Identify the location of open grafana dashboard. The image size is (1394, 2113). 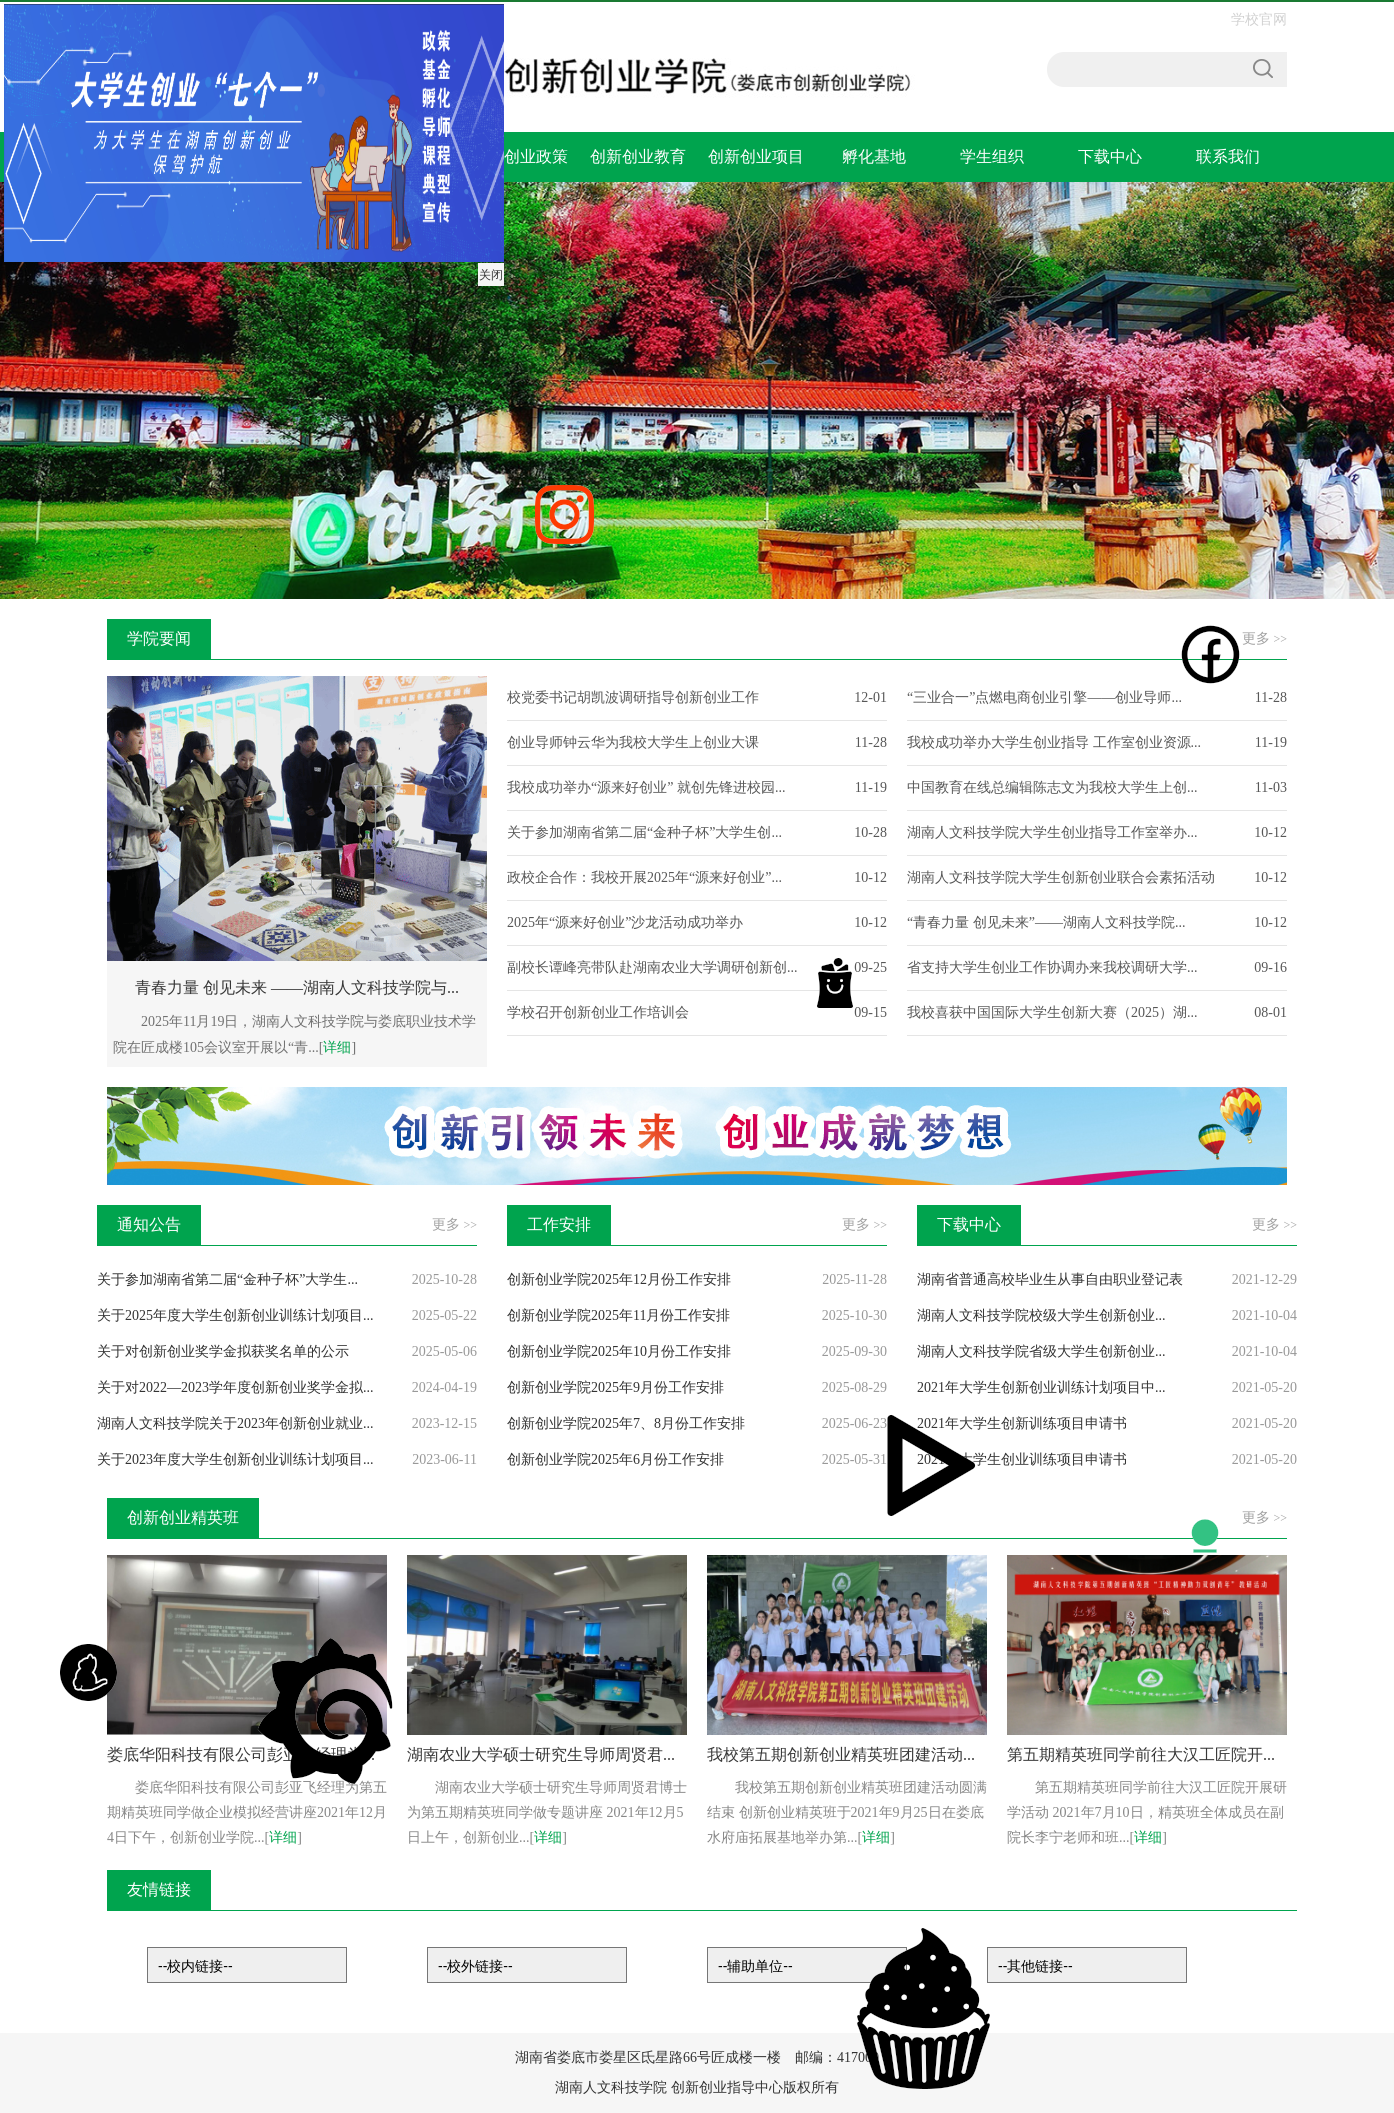
(325, 1711).